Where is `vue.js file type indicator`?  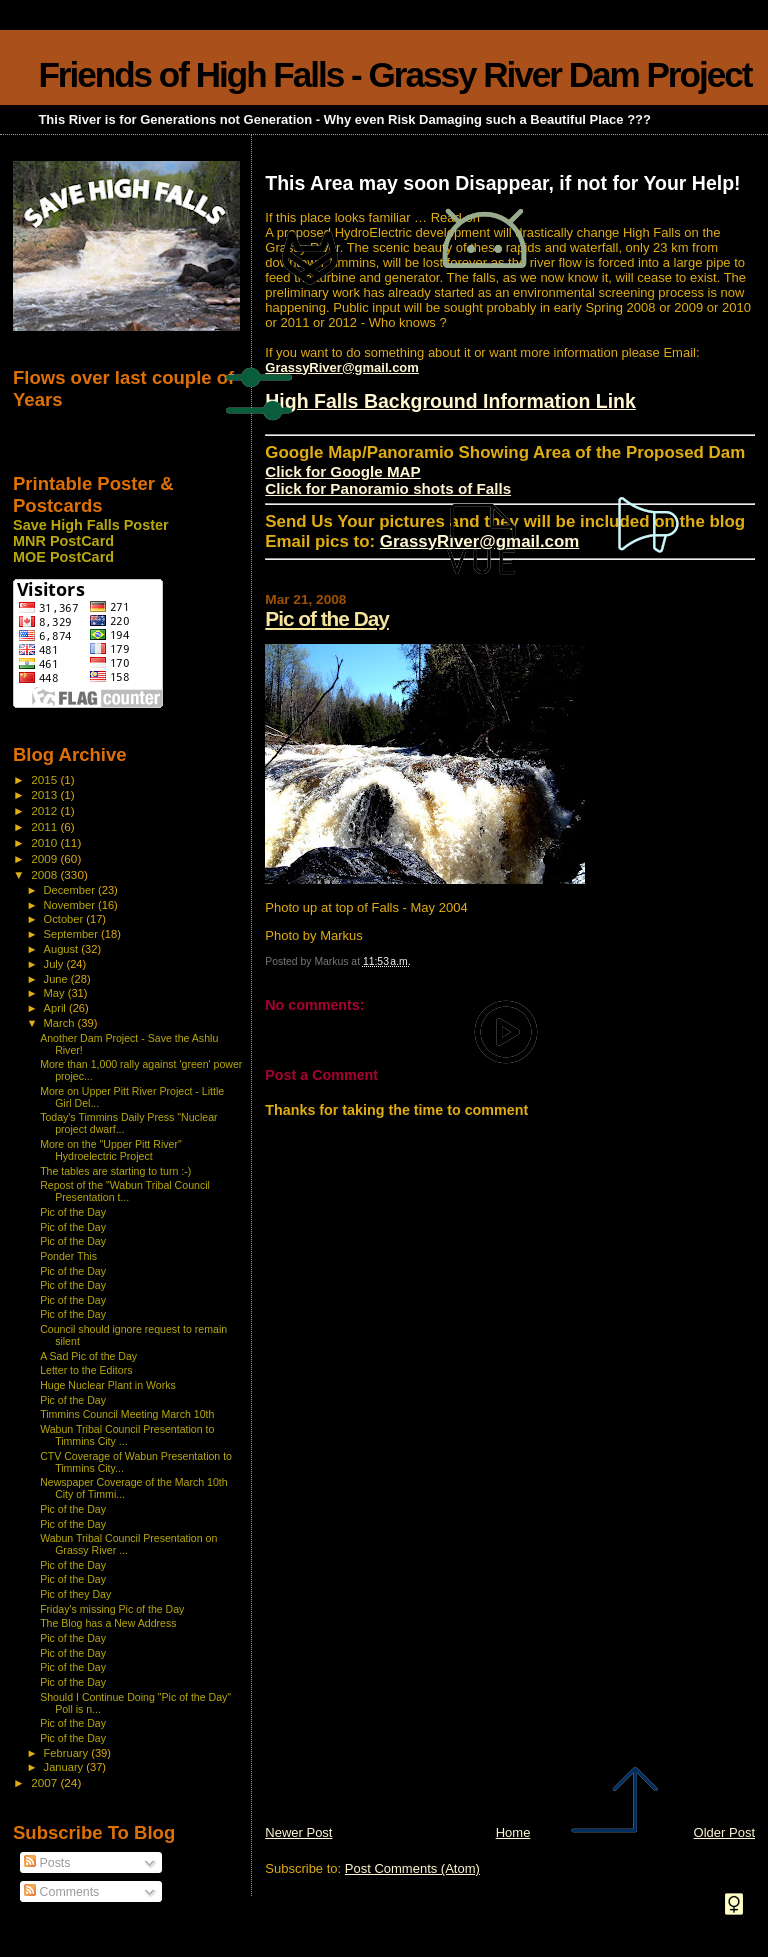
vue.js file type indicator is located at coordinates (483, 542).